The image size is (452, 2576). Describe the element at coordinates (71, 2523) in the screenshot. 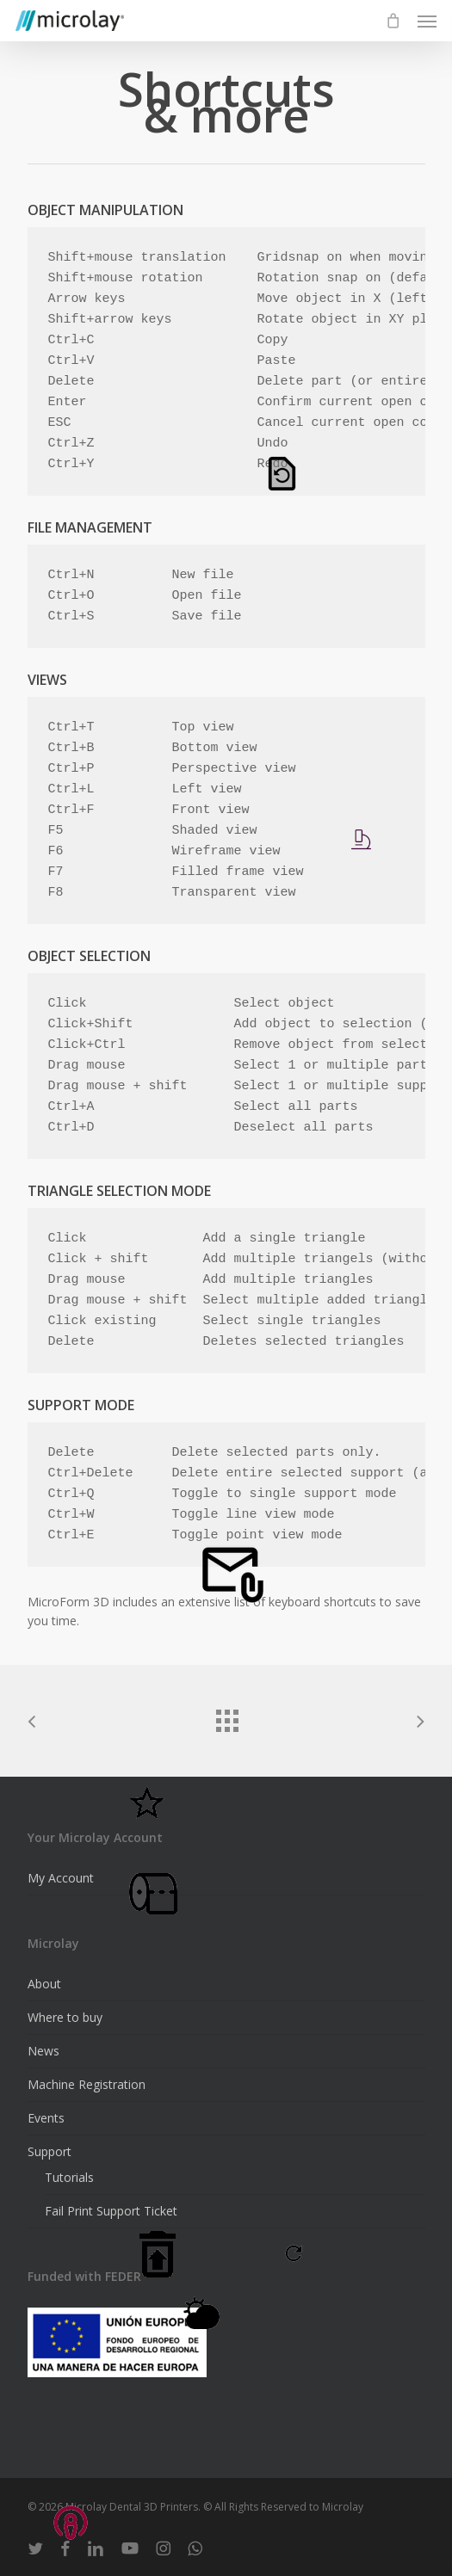

I see `open Apple Podcasts app` at that location.